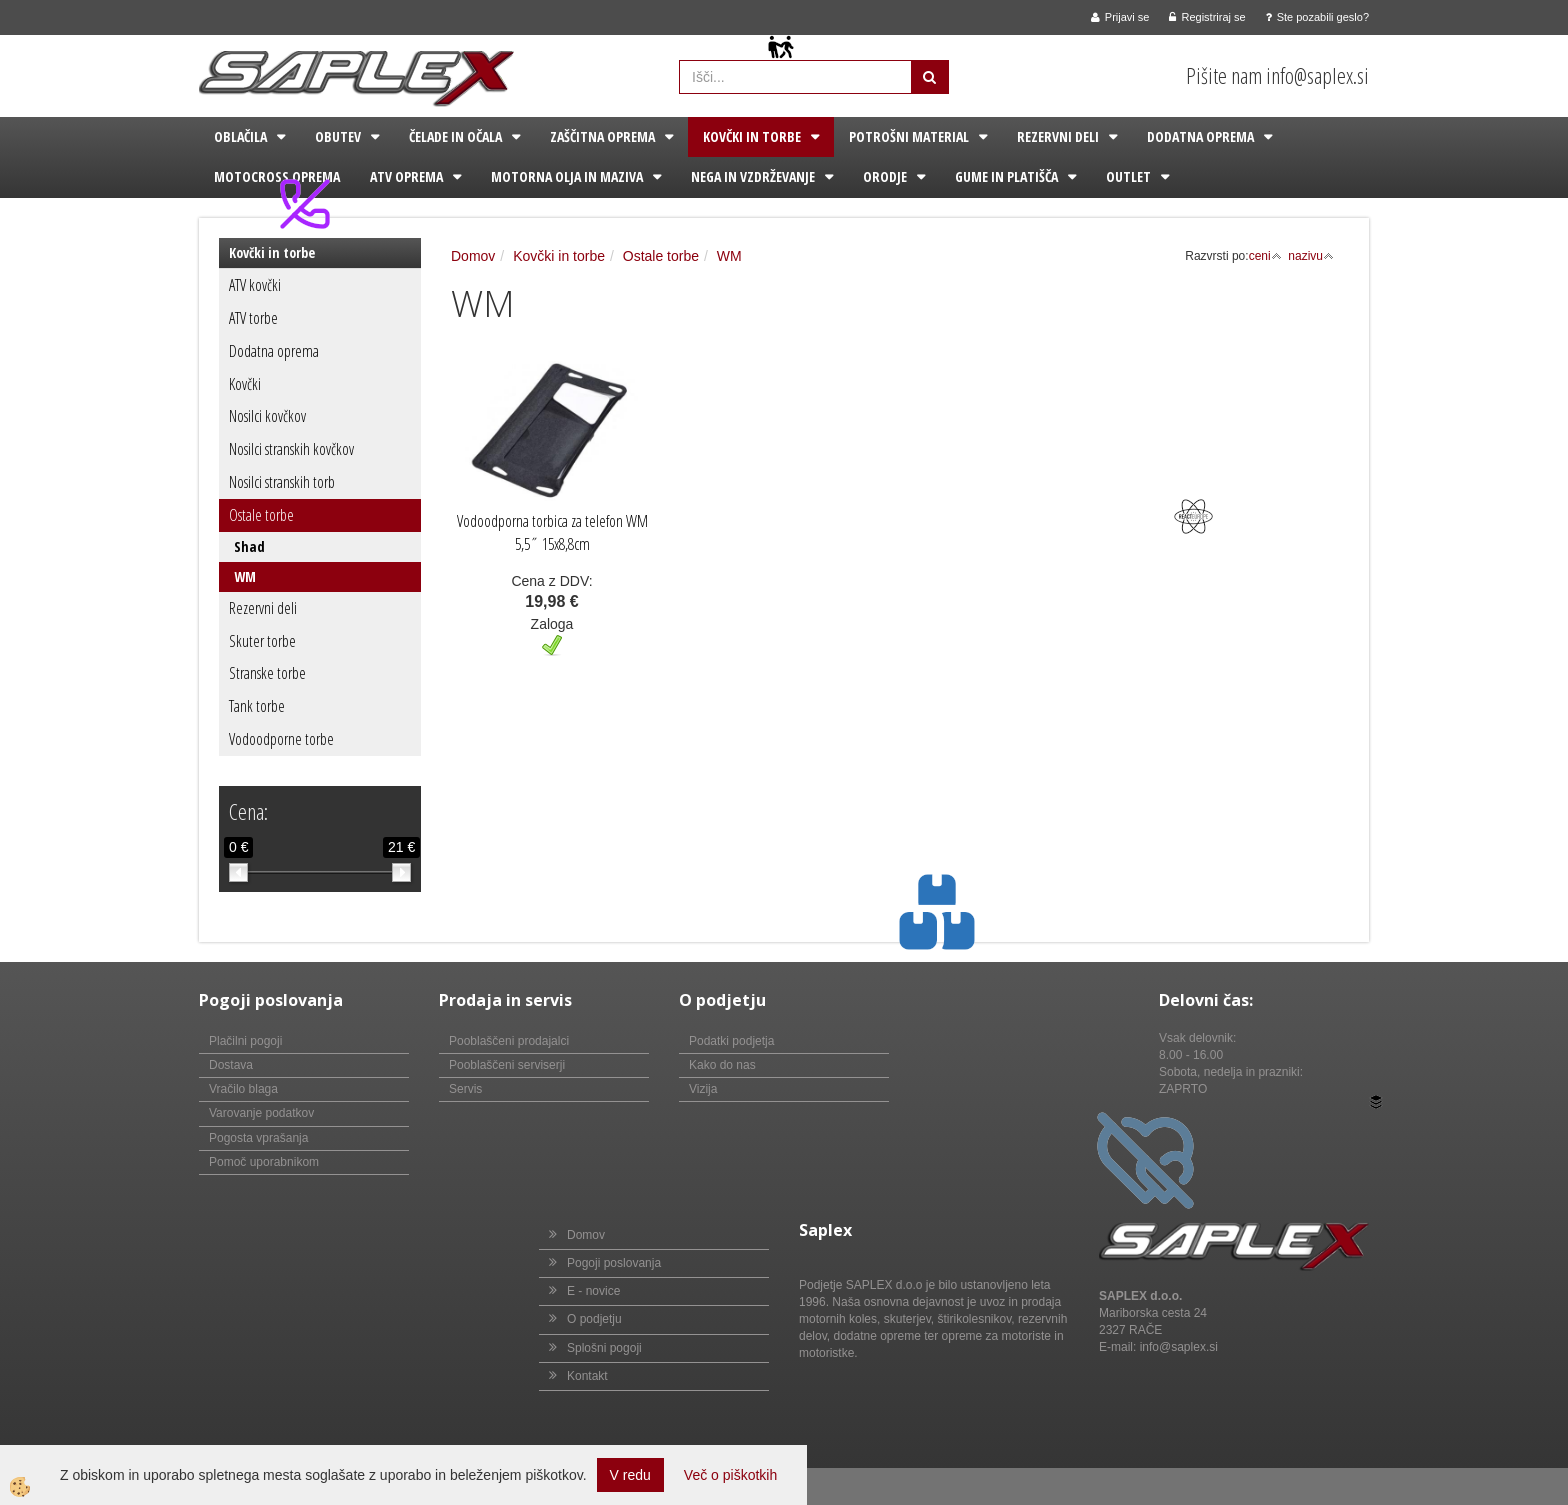 The width and height of the screenshot is (1568, 1505). I want to click on disable or turn off favorites, so click(1145, 1160).